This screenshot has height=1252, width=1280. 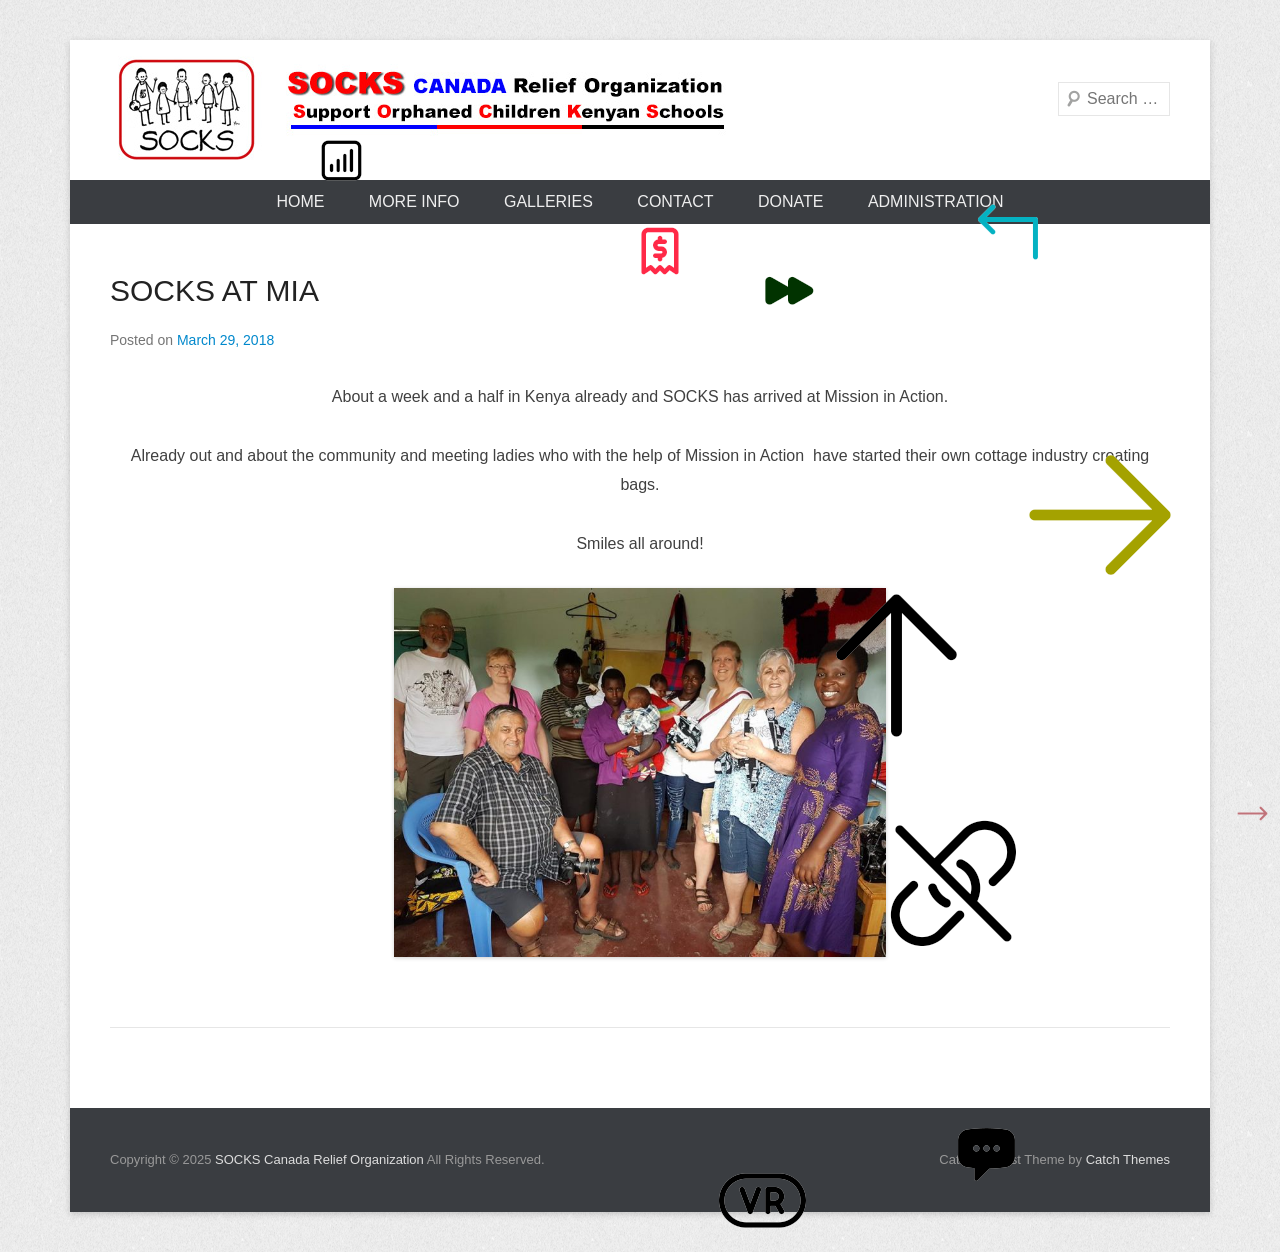 I want to click on unlink or disconnect a shared link, so click(x=953, y=883).